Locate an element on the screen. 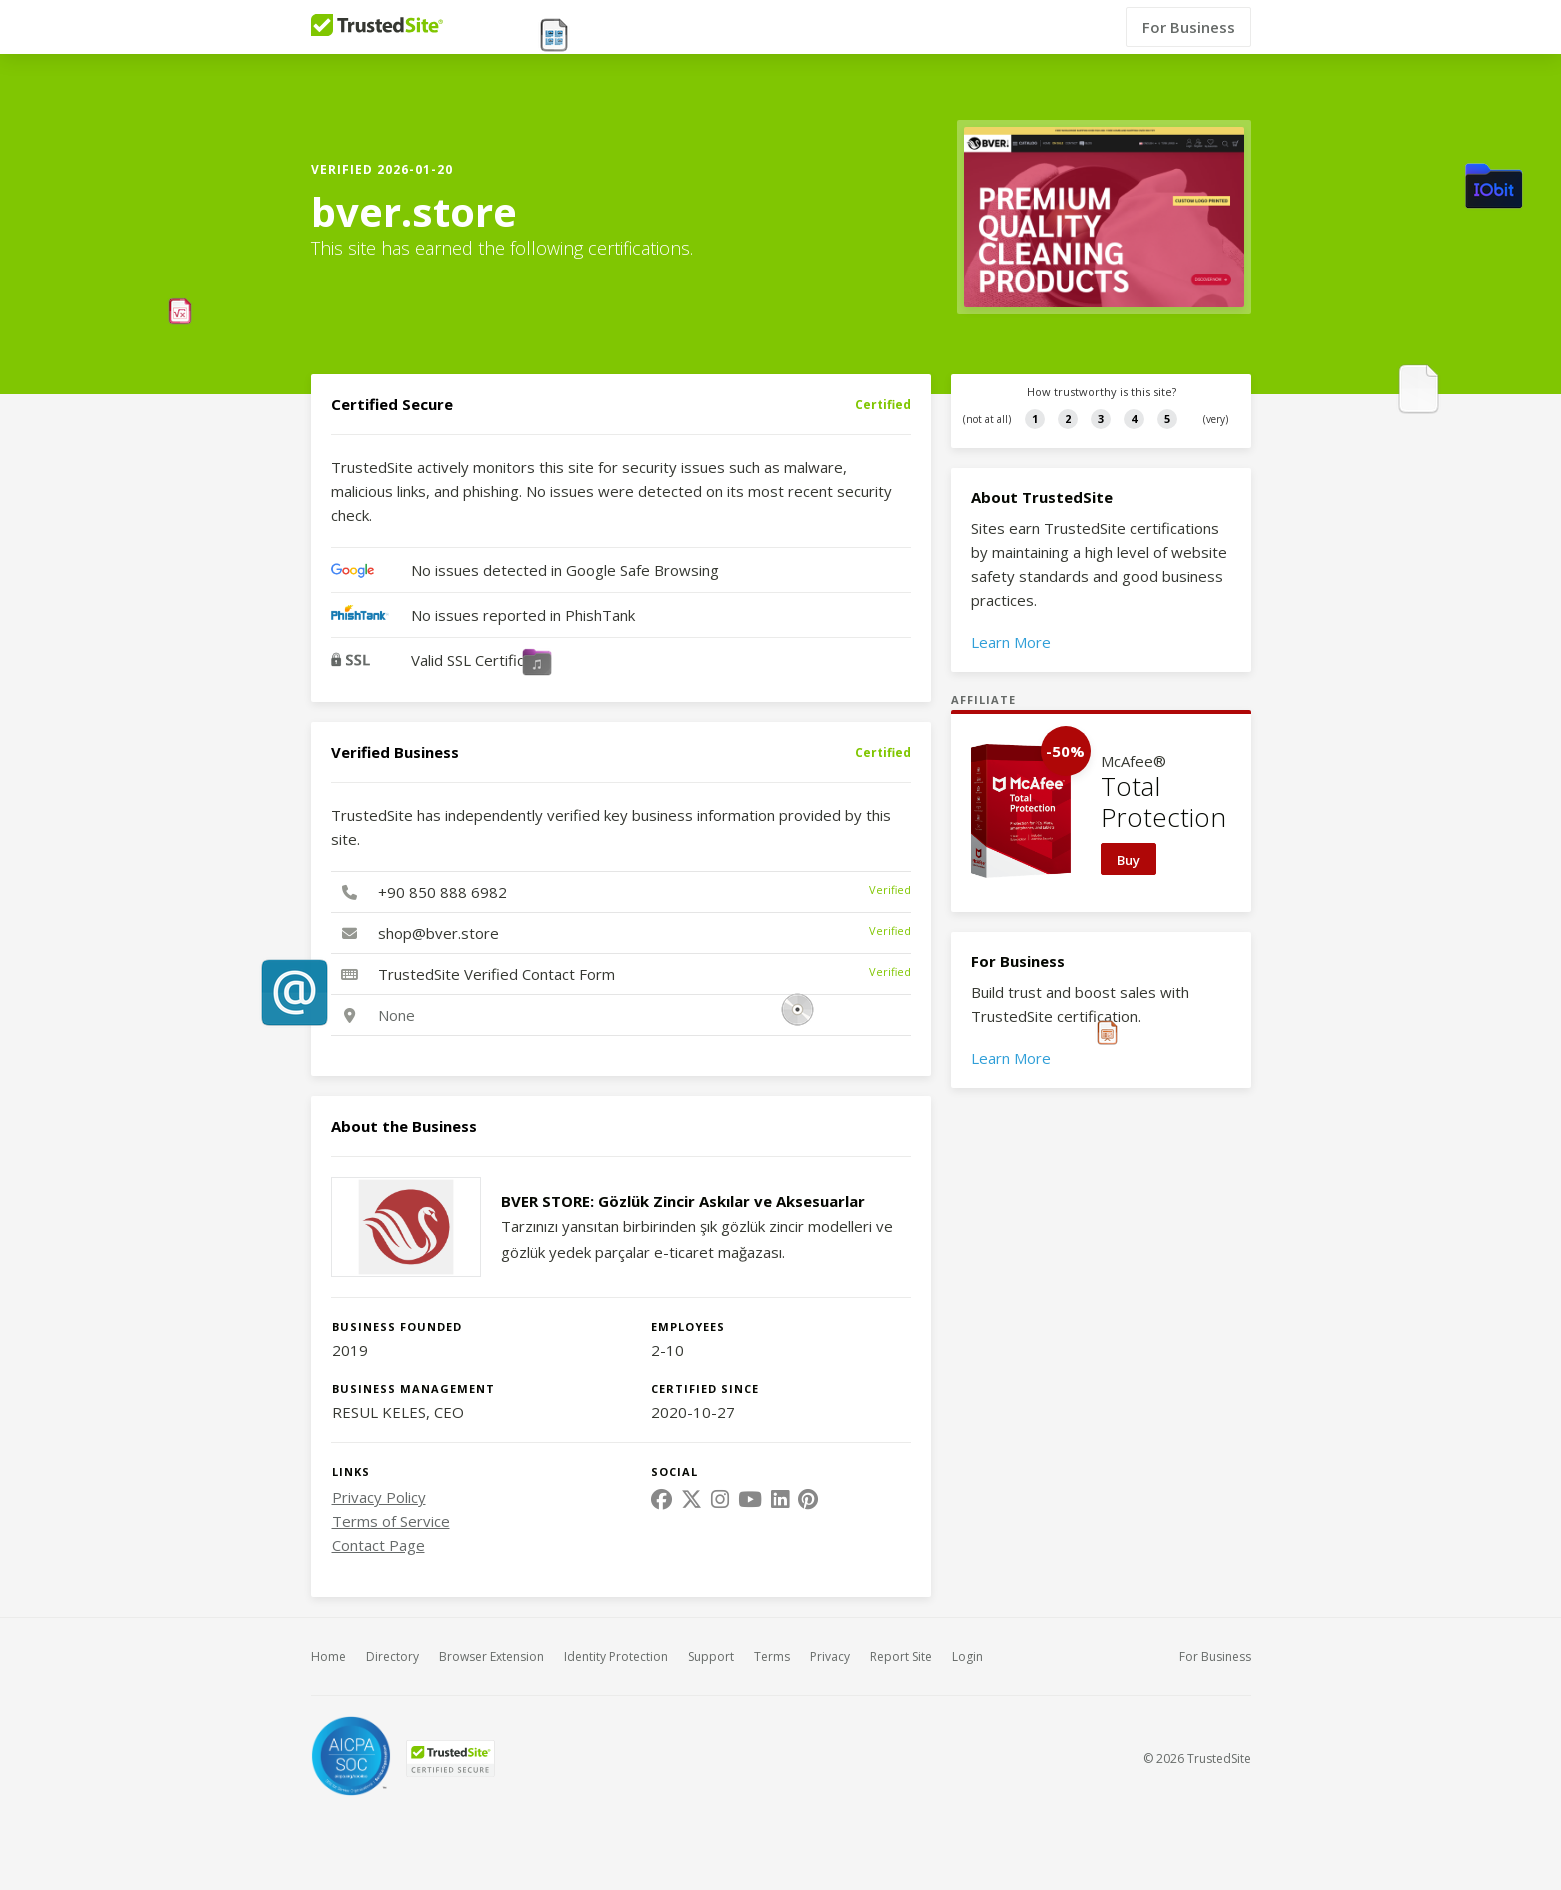 The width and height of the screenshot is (1561, 1890). open the IObit application folder is located at coordinates (1493, 187).